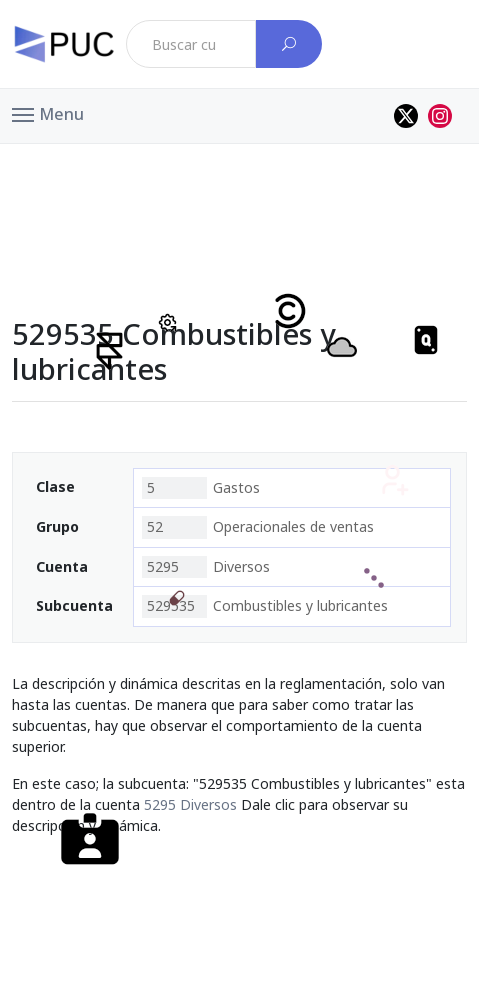 The image size is (479, 996). Describe the element at coordinates (392, 479) in the screenshot. I see `add a new contact or friend` at that location.